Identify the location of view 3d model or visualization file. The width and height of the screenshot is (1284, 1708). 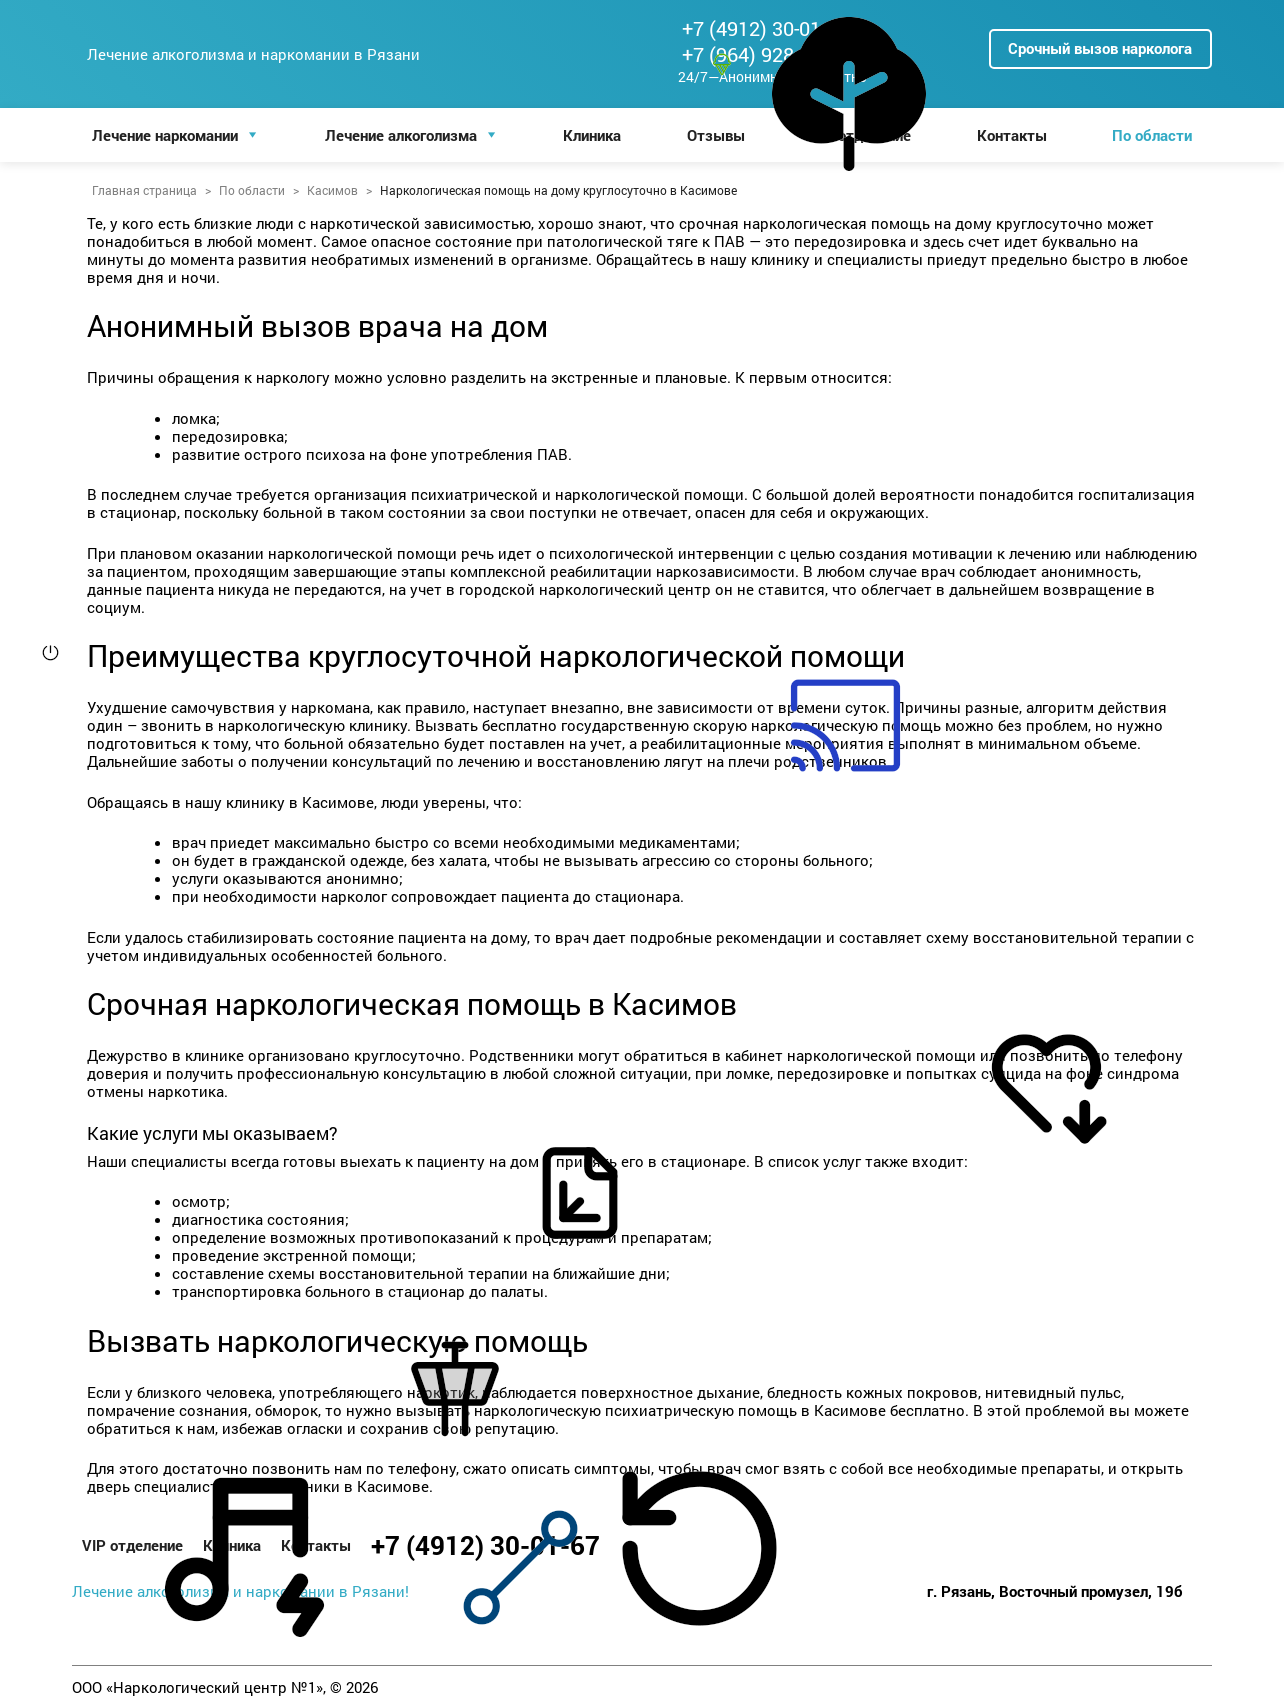
(580, 1193).